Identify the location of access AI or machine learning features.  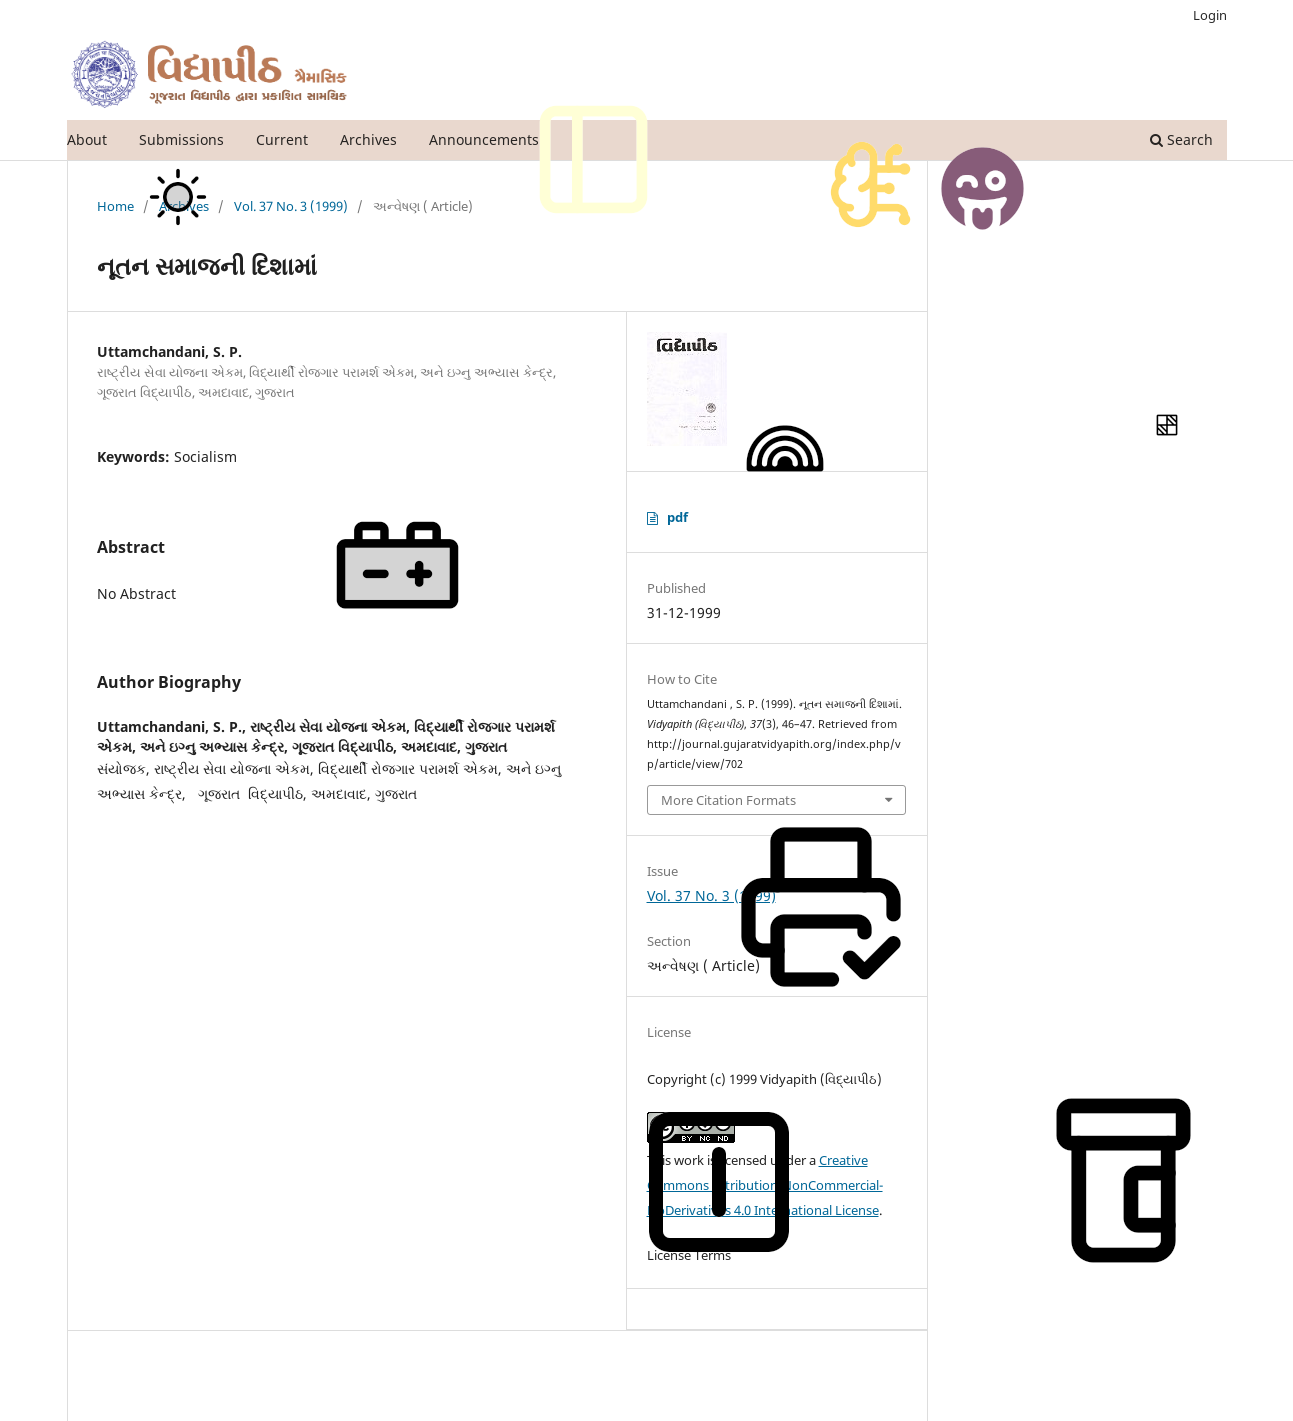
(873, 184).